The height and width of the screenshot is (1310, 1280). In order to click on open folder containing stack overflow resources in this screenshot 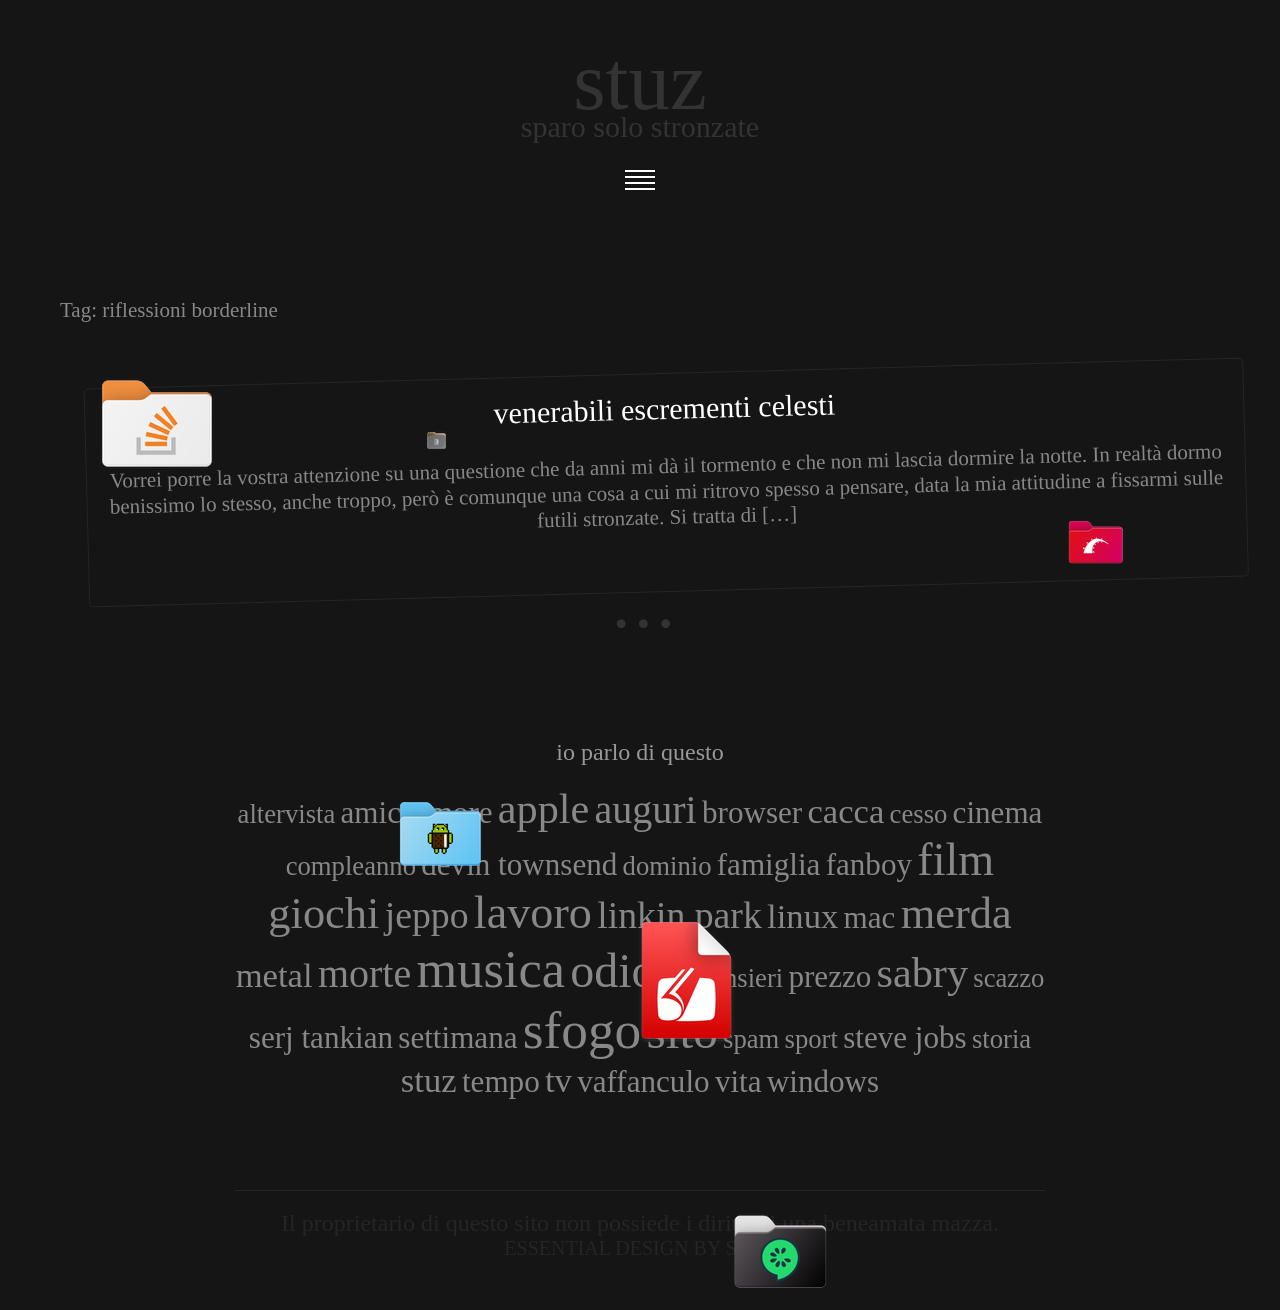, I will do `click(156, 426)`.